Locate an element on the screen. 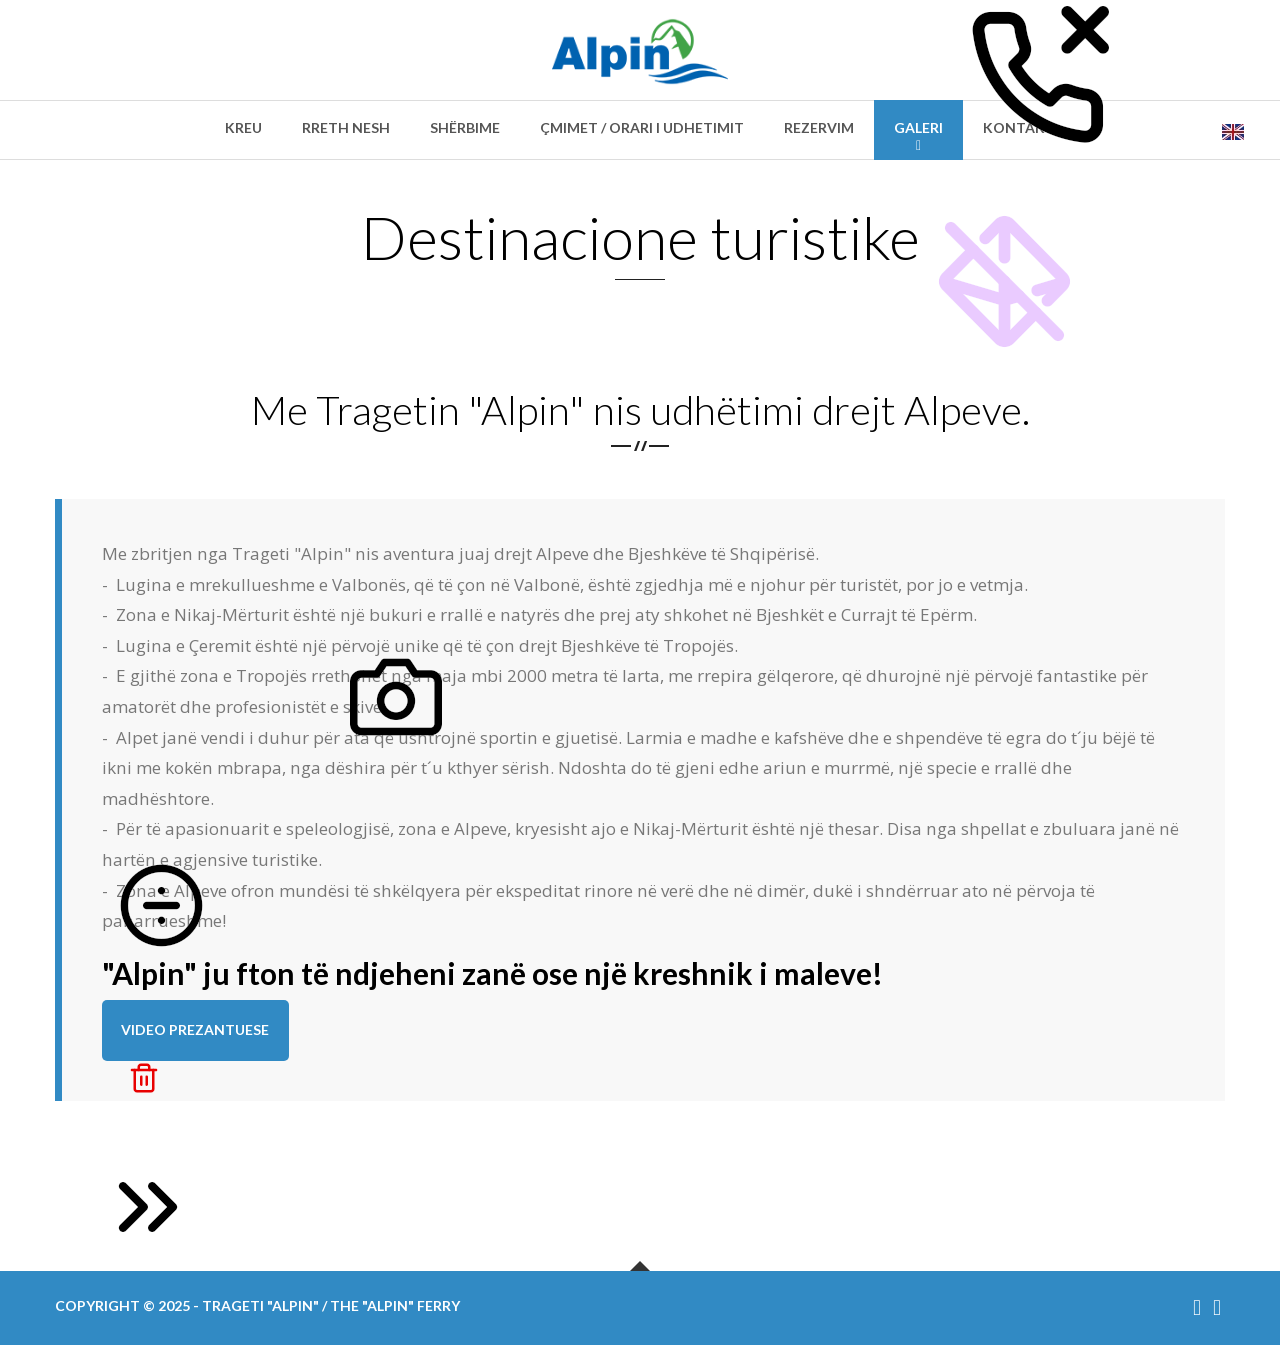 The image size is (1280, 1345). indicates a missed phone call is located at coordinates (1037, 77).